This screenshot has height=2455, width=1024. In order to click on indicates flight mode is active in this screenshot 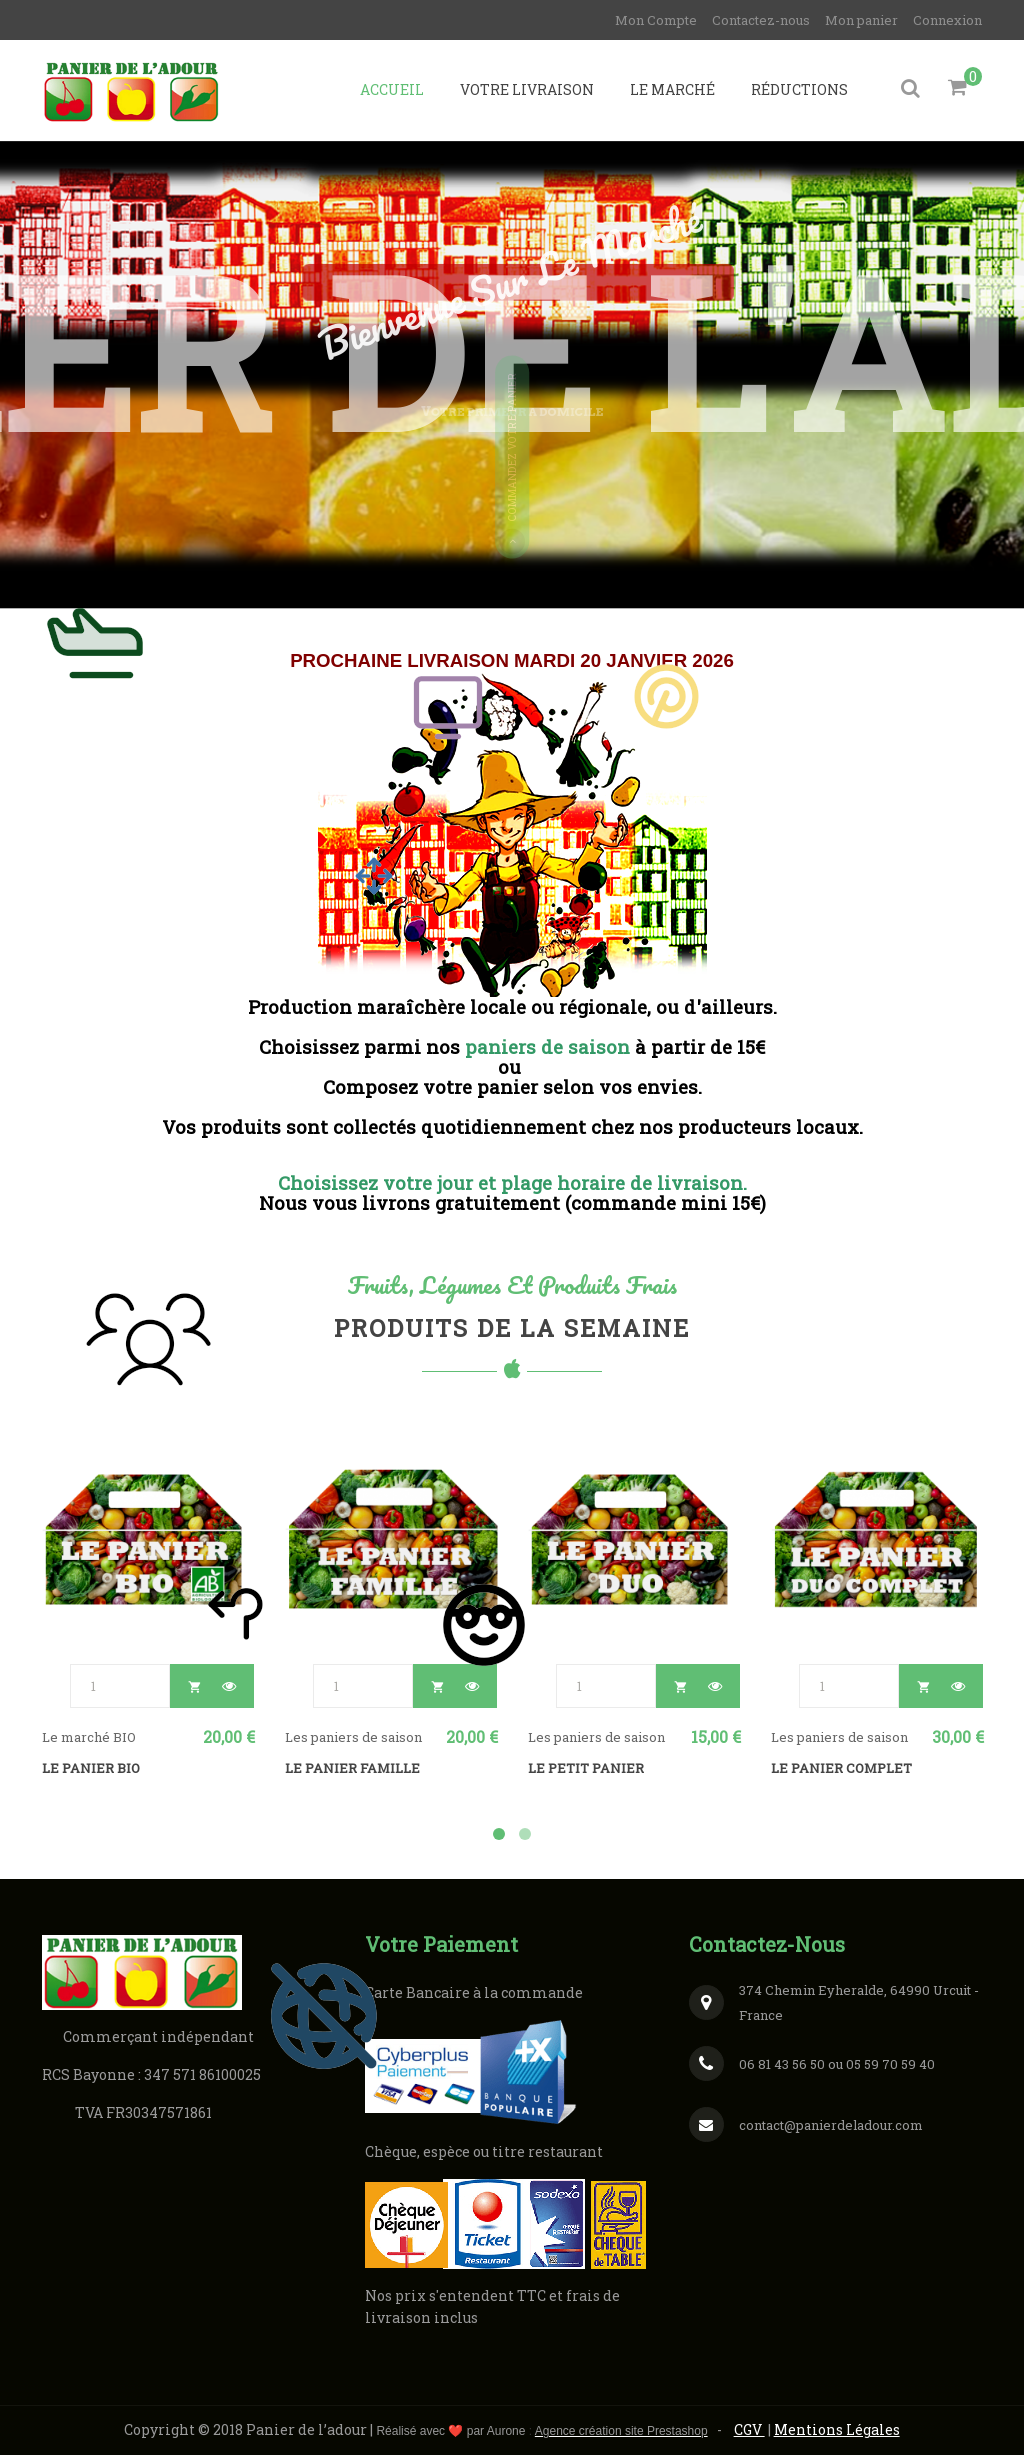, I will do `click(95, 640)`.